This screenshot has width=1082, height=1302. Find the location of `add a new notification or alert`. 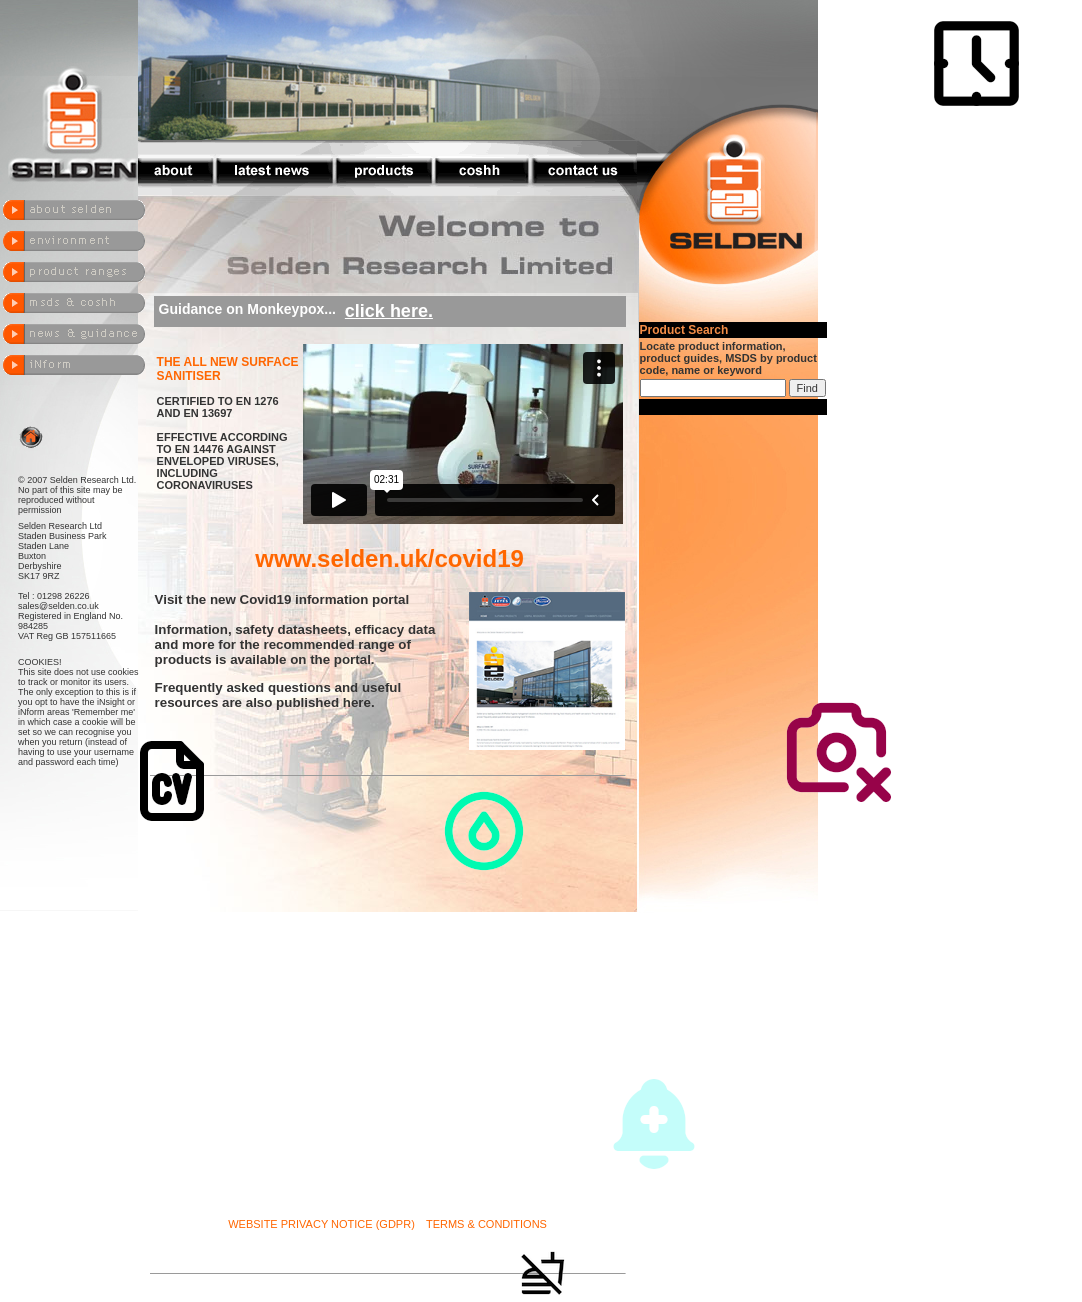

add a new notification or alert is located at coordinates (654, 1124).